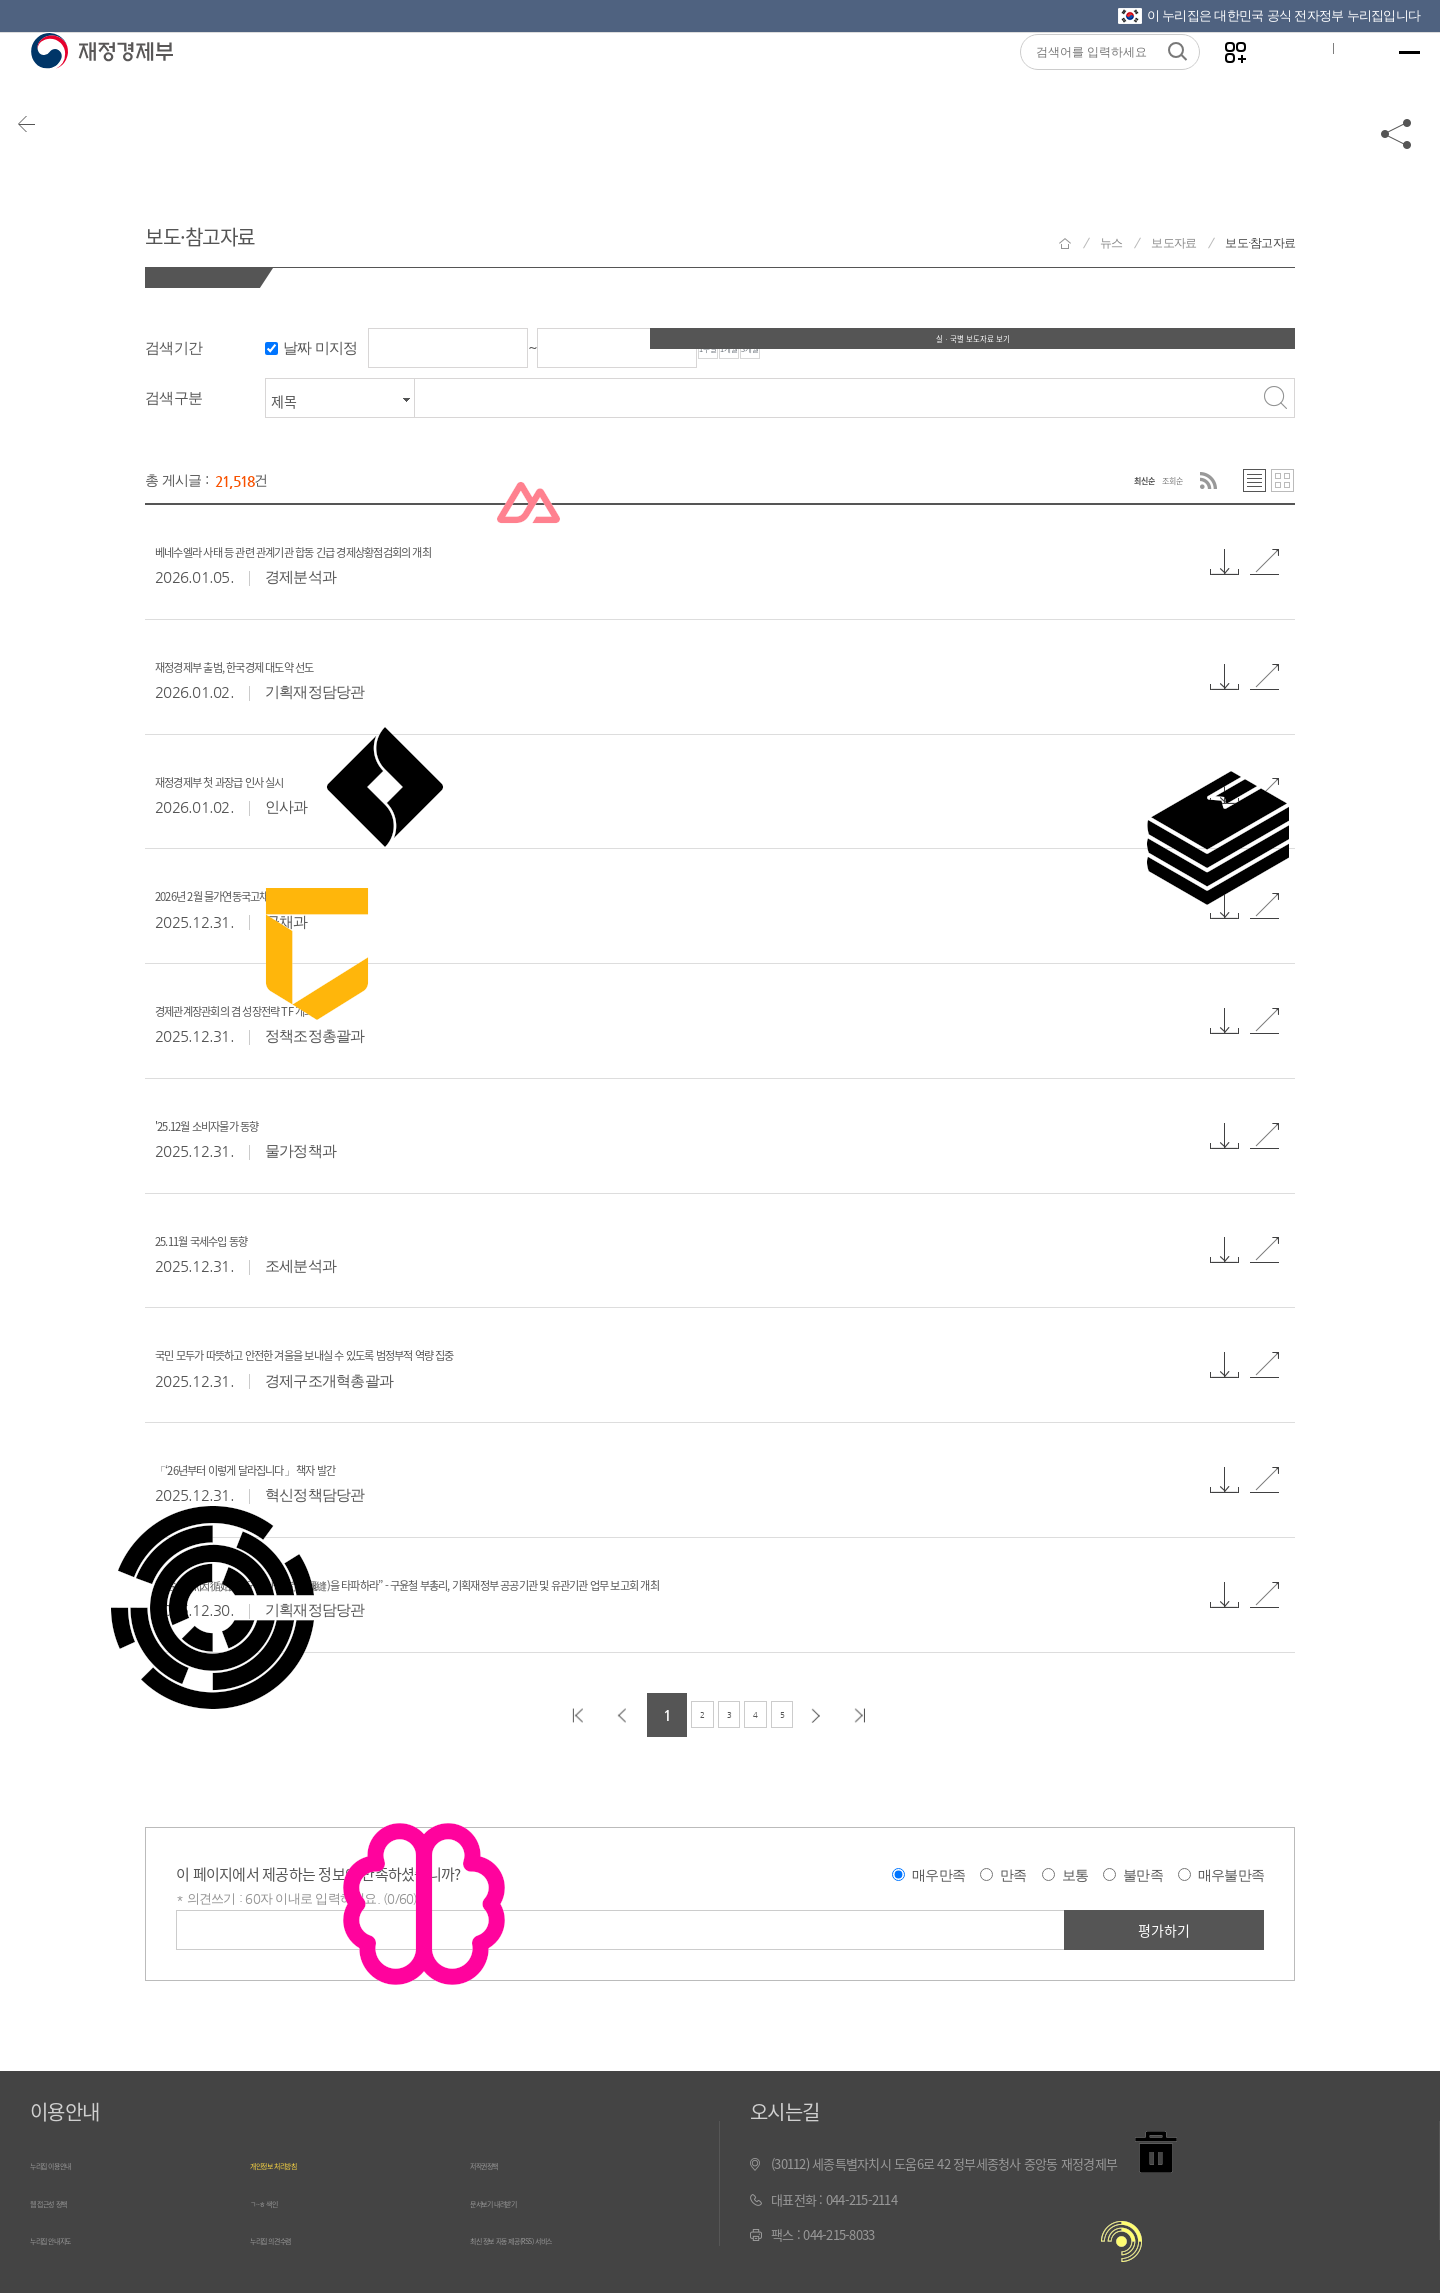 The image size is (1440, 2293). Describe the element at coordinates (1218, 838) in the screenshot. I see `open BookStack documentation platform` at that location.